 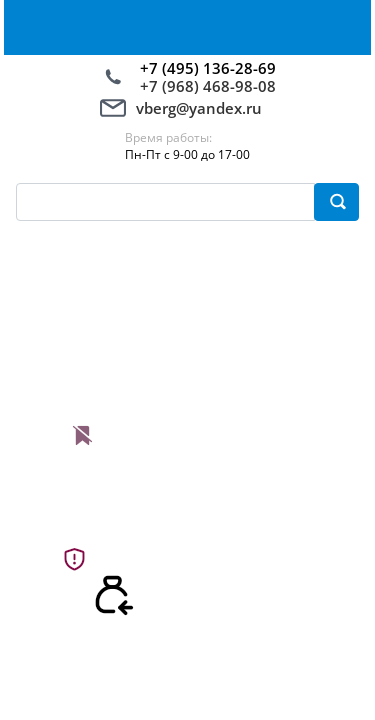 I want to click on view security or privacy settings, so click(x=74, y=559).